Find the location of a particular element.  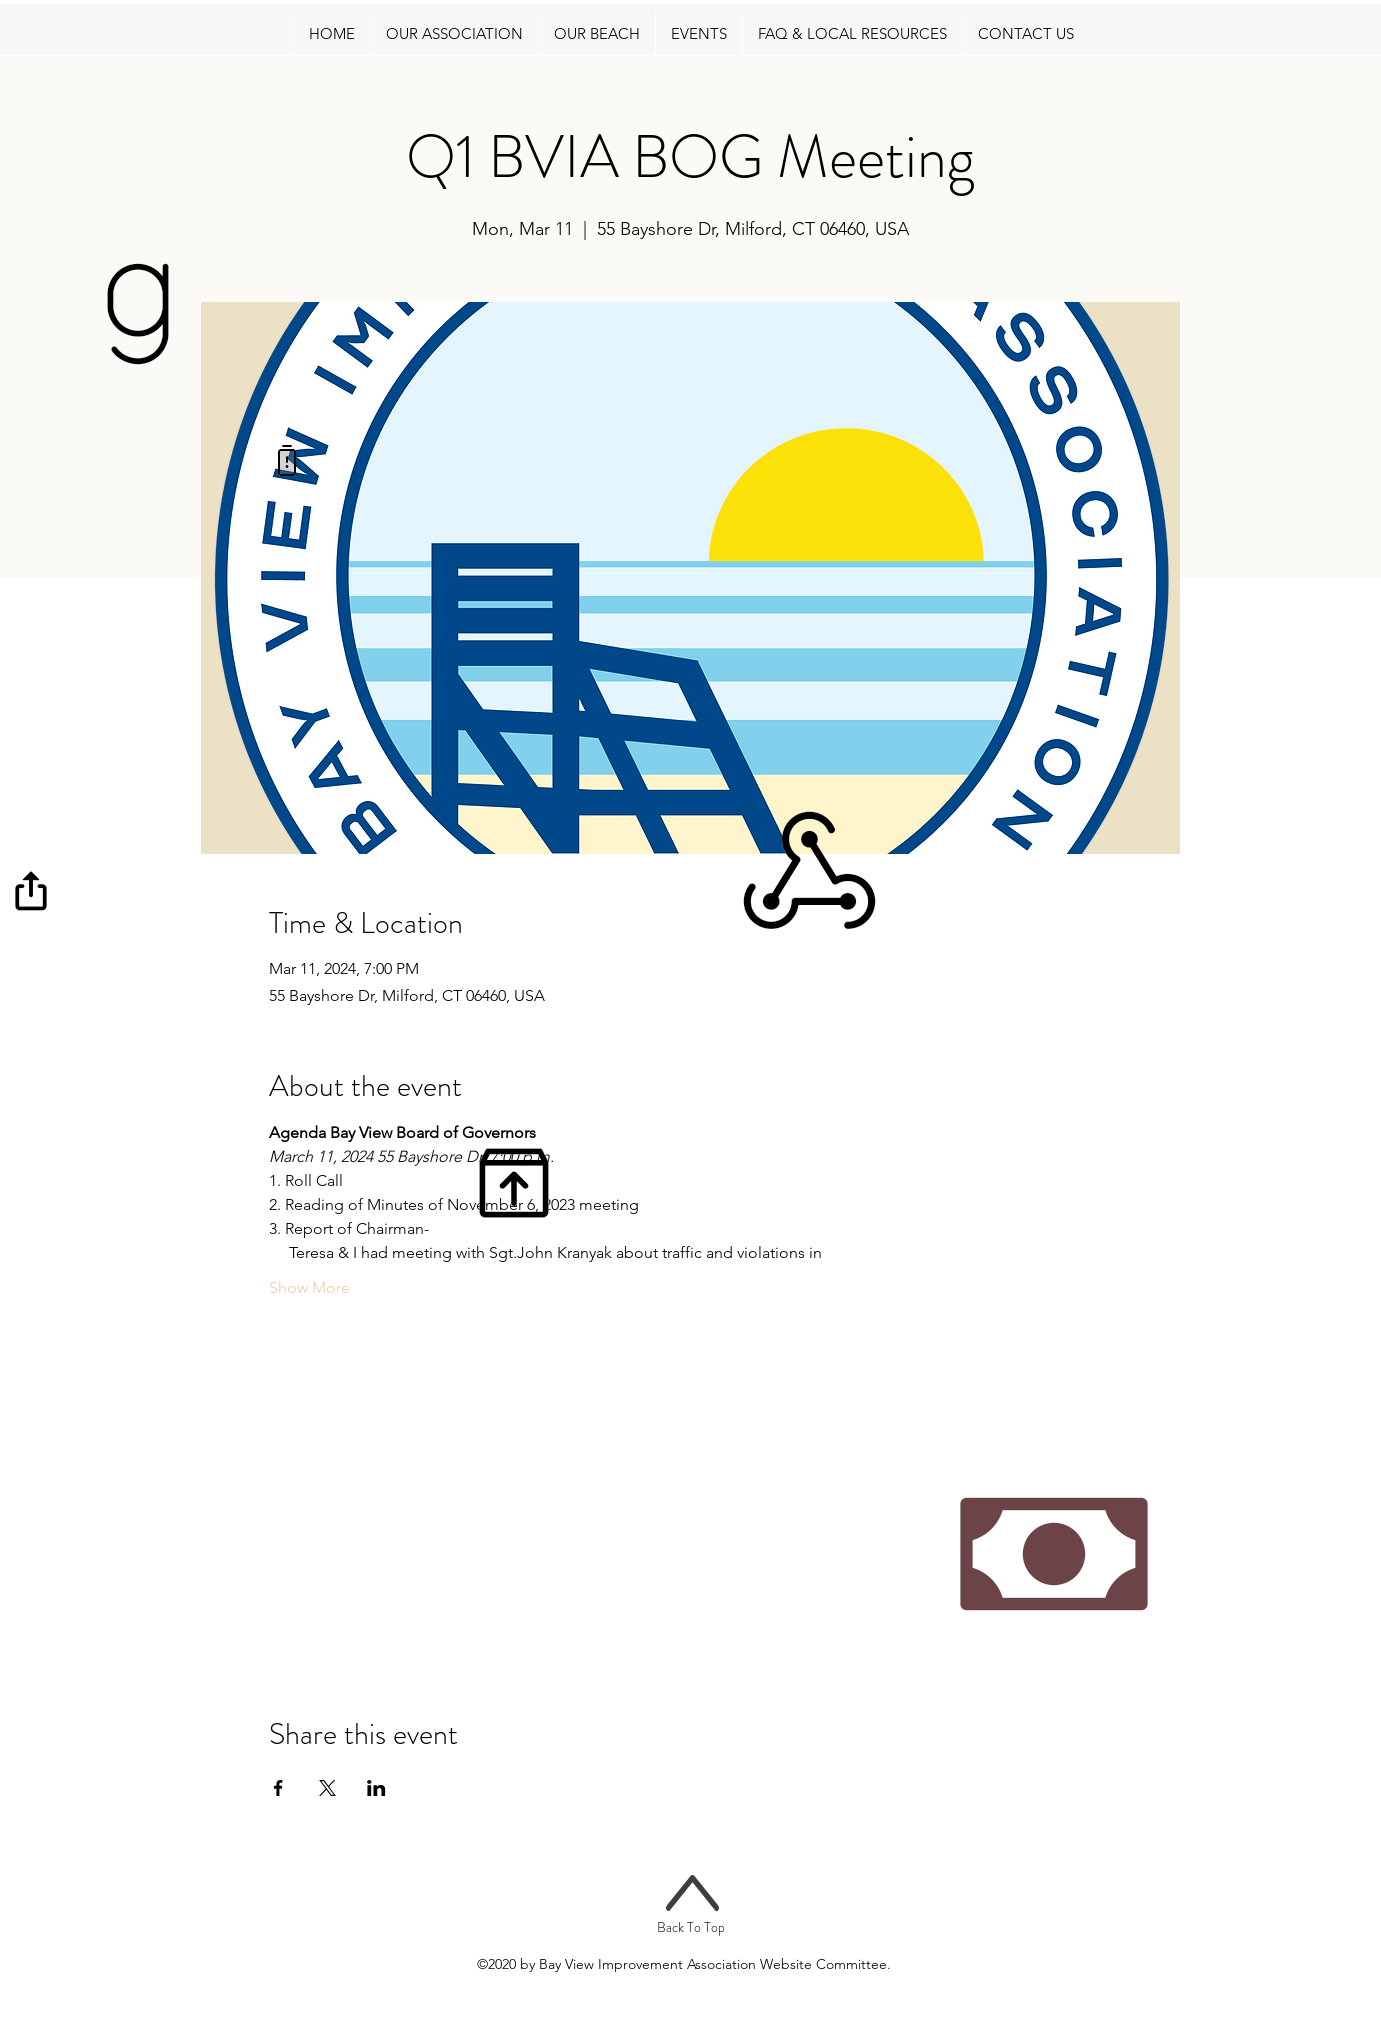

open the goodreads app is located at coordinates (138, 314).